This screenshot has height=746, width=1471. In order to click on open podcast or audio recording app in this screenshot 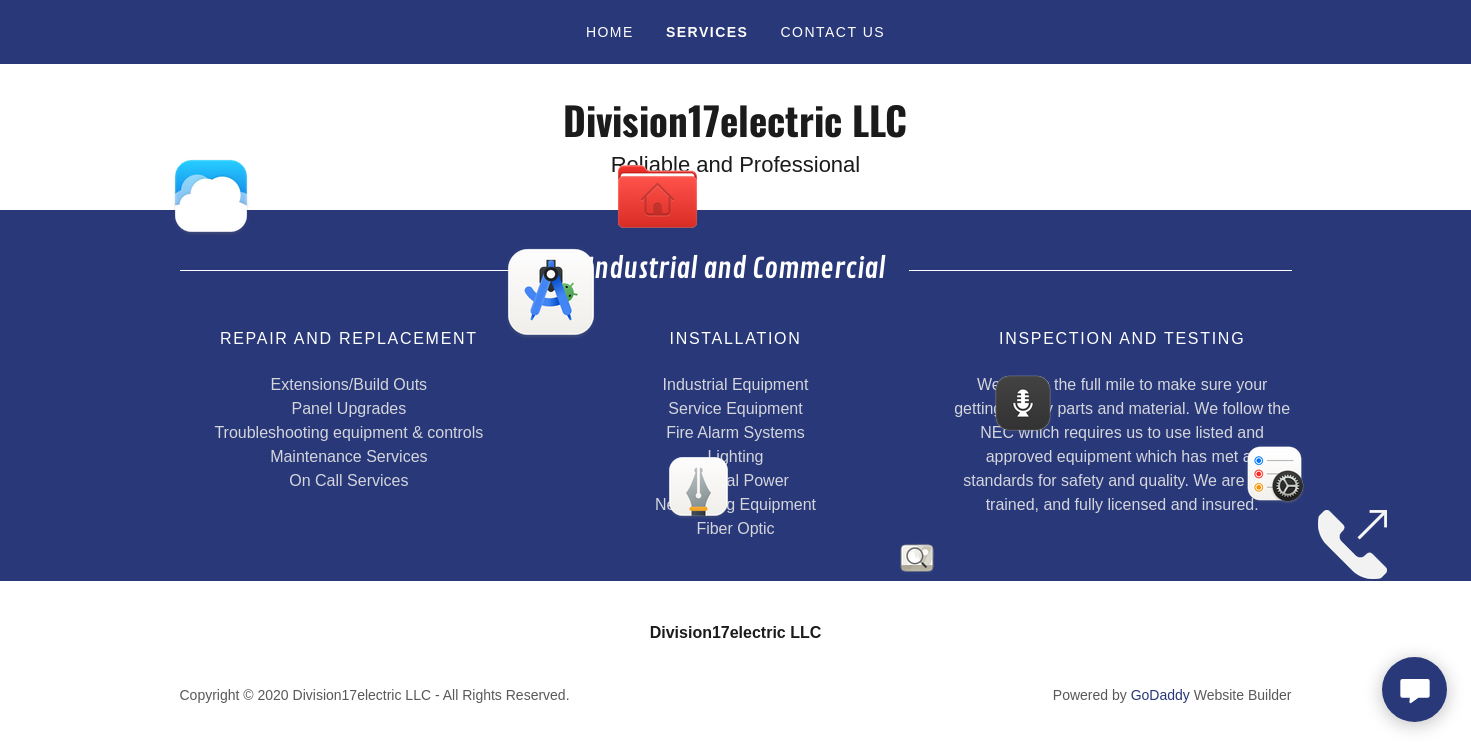, I will do `click(1023, 404)`.